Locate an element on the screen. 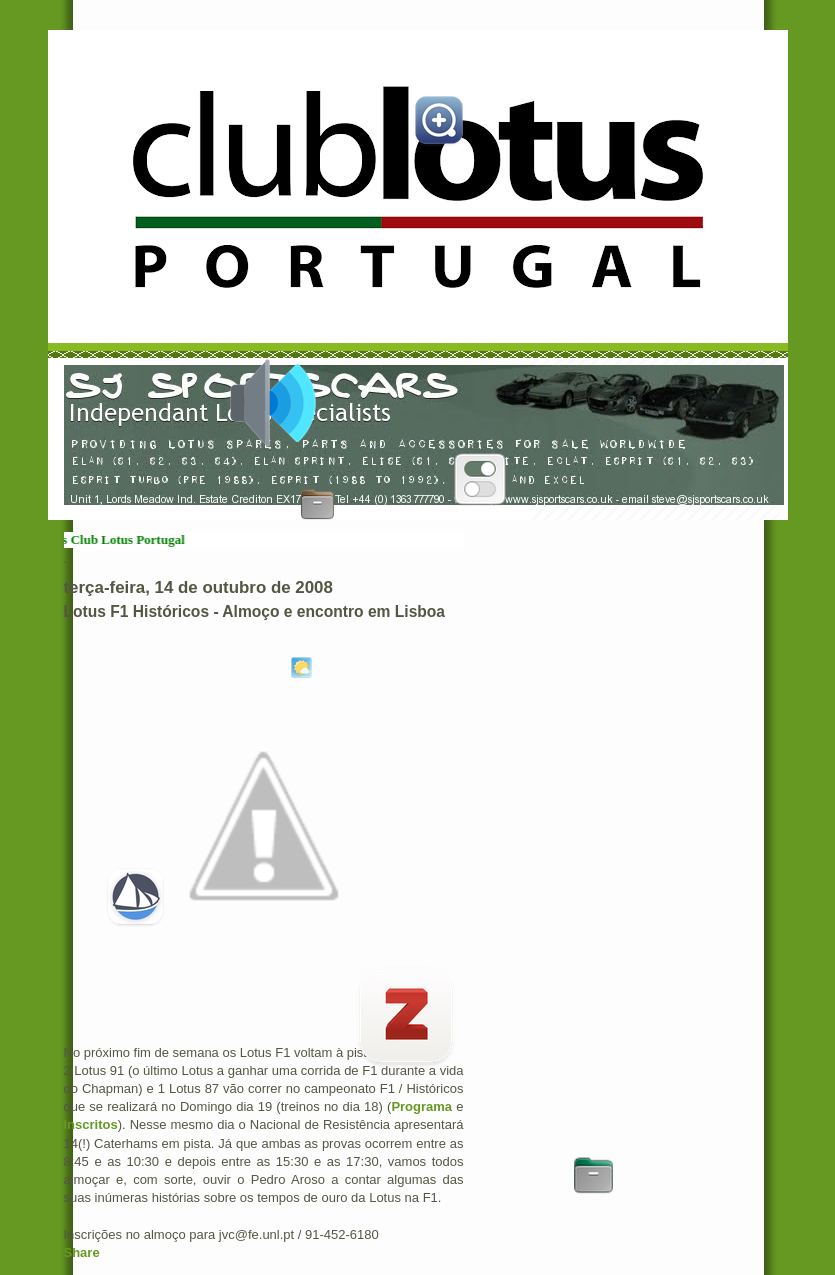 The width and height of the screenshot is (835, 1275). open volume mixer application is located at coordinates (272, 403).